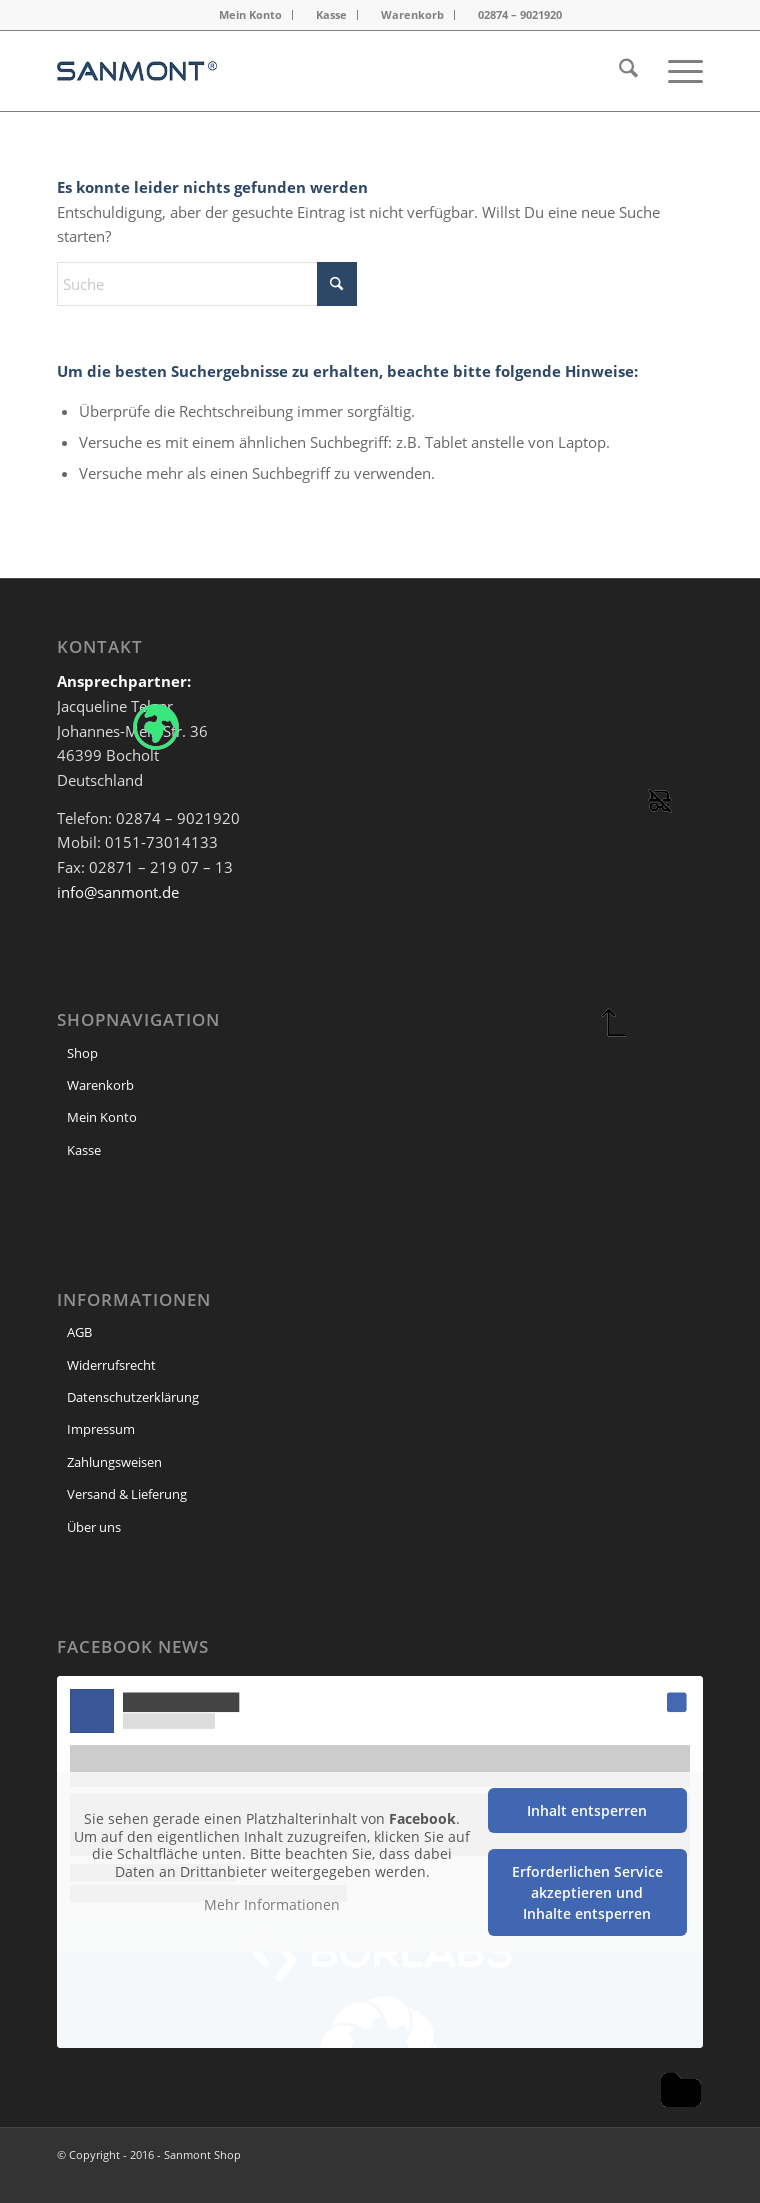  What do you see at coordinates (614, 1022) in the screenshot?
I see `go back and up to previous level` at bounding box center [614, 1022].